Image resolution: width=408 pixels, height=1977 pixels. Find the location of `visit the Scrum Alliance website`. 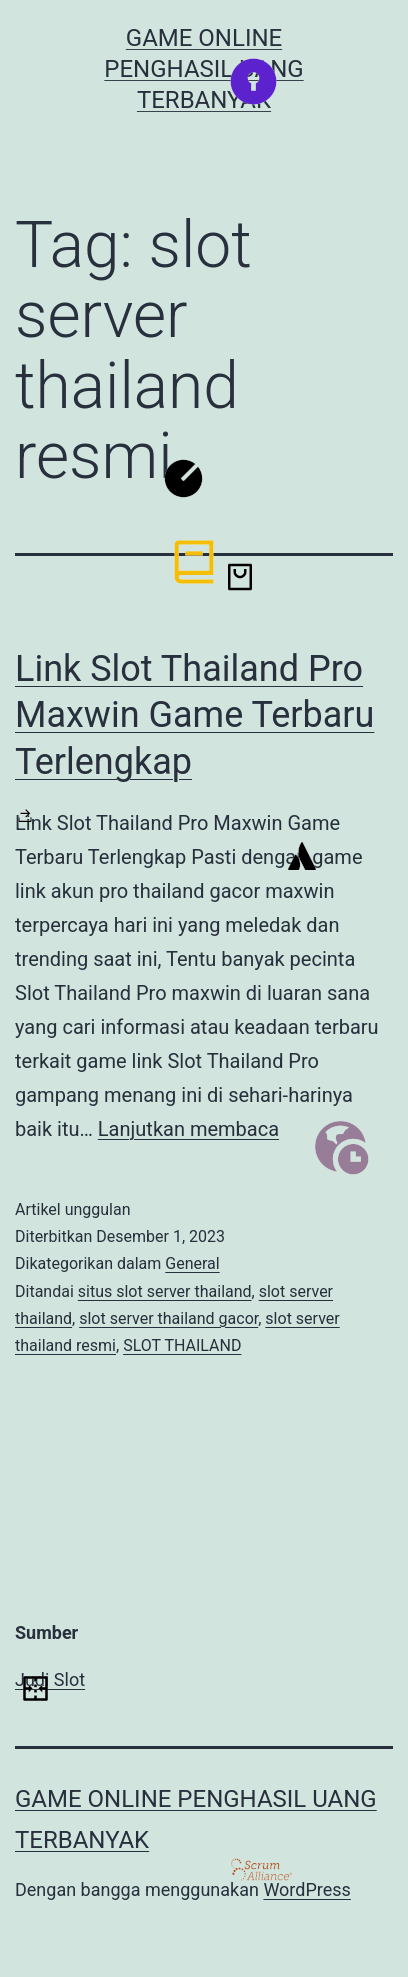

visit the Scrum Alliance website is located at coordinates (261, 1869).